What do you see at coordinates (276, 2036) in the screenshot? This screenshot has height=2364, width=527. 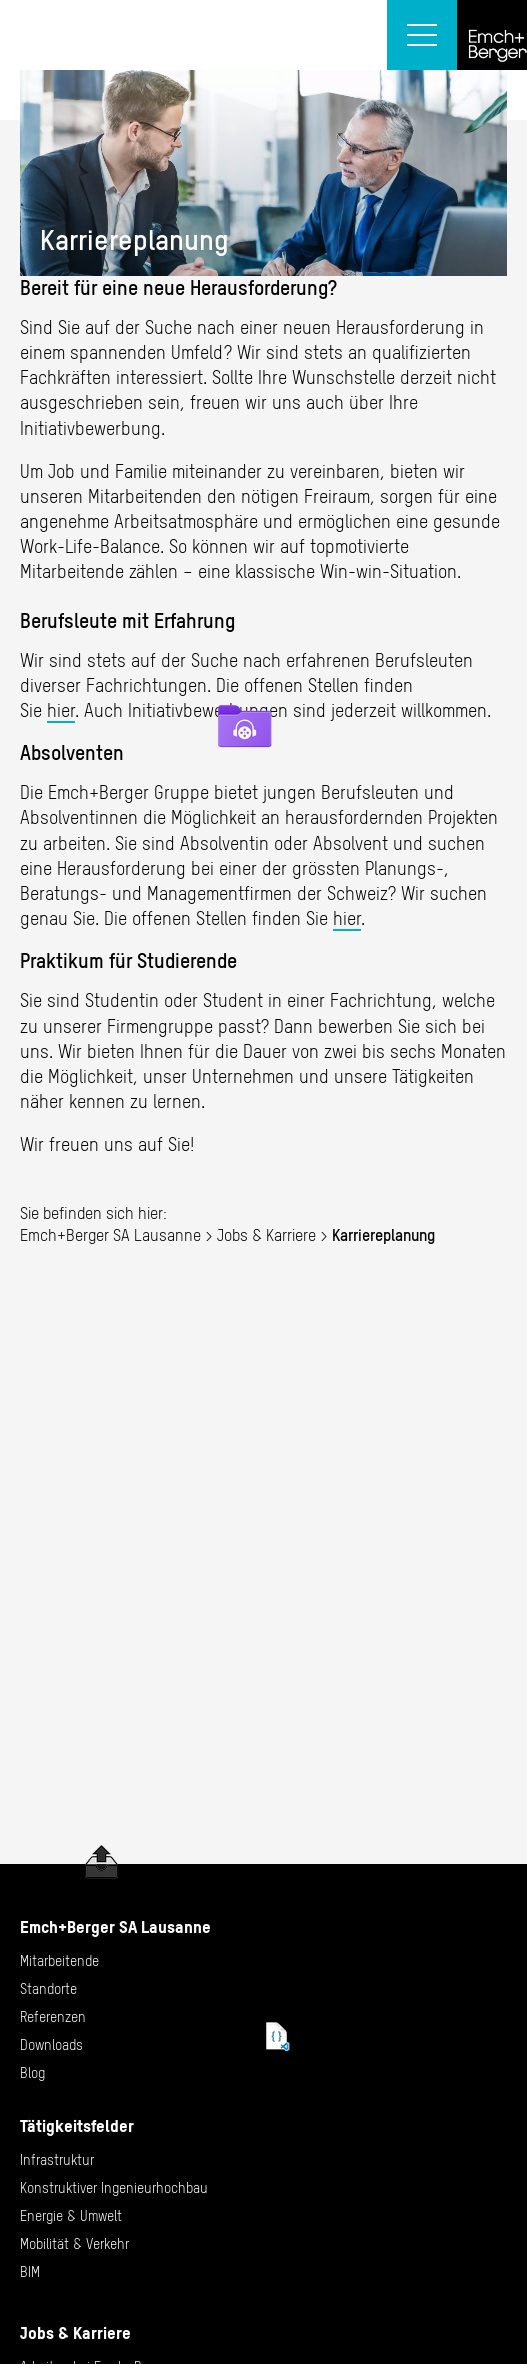 I see `open a LESS stylesheet file in Visual Studio Code` at bounding box center [276, 2036].